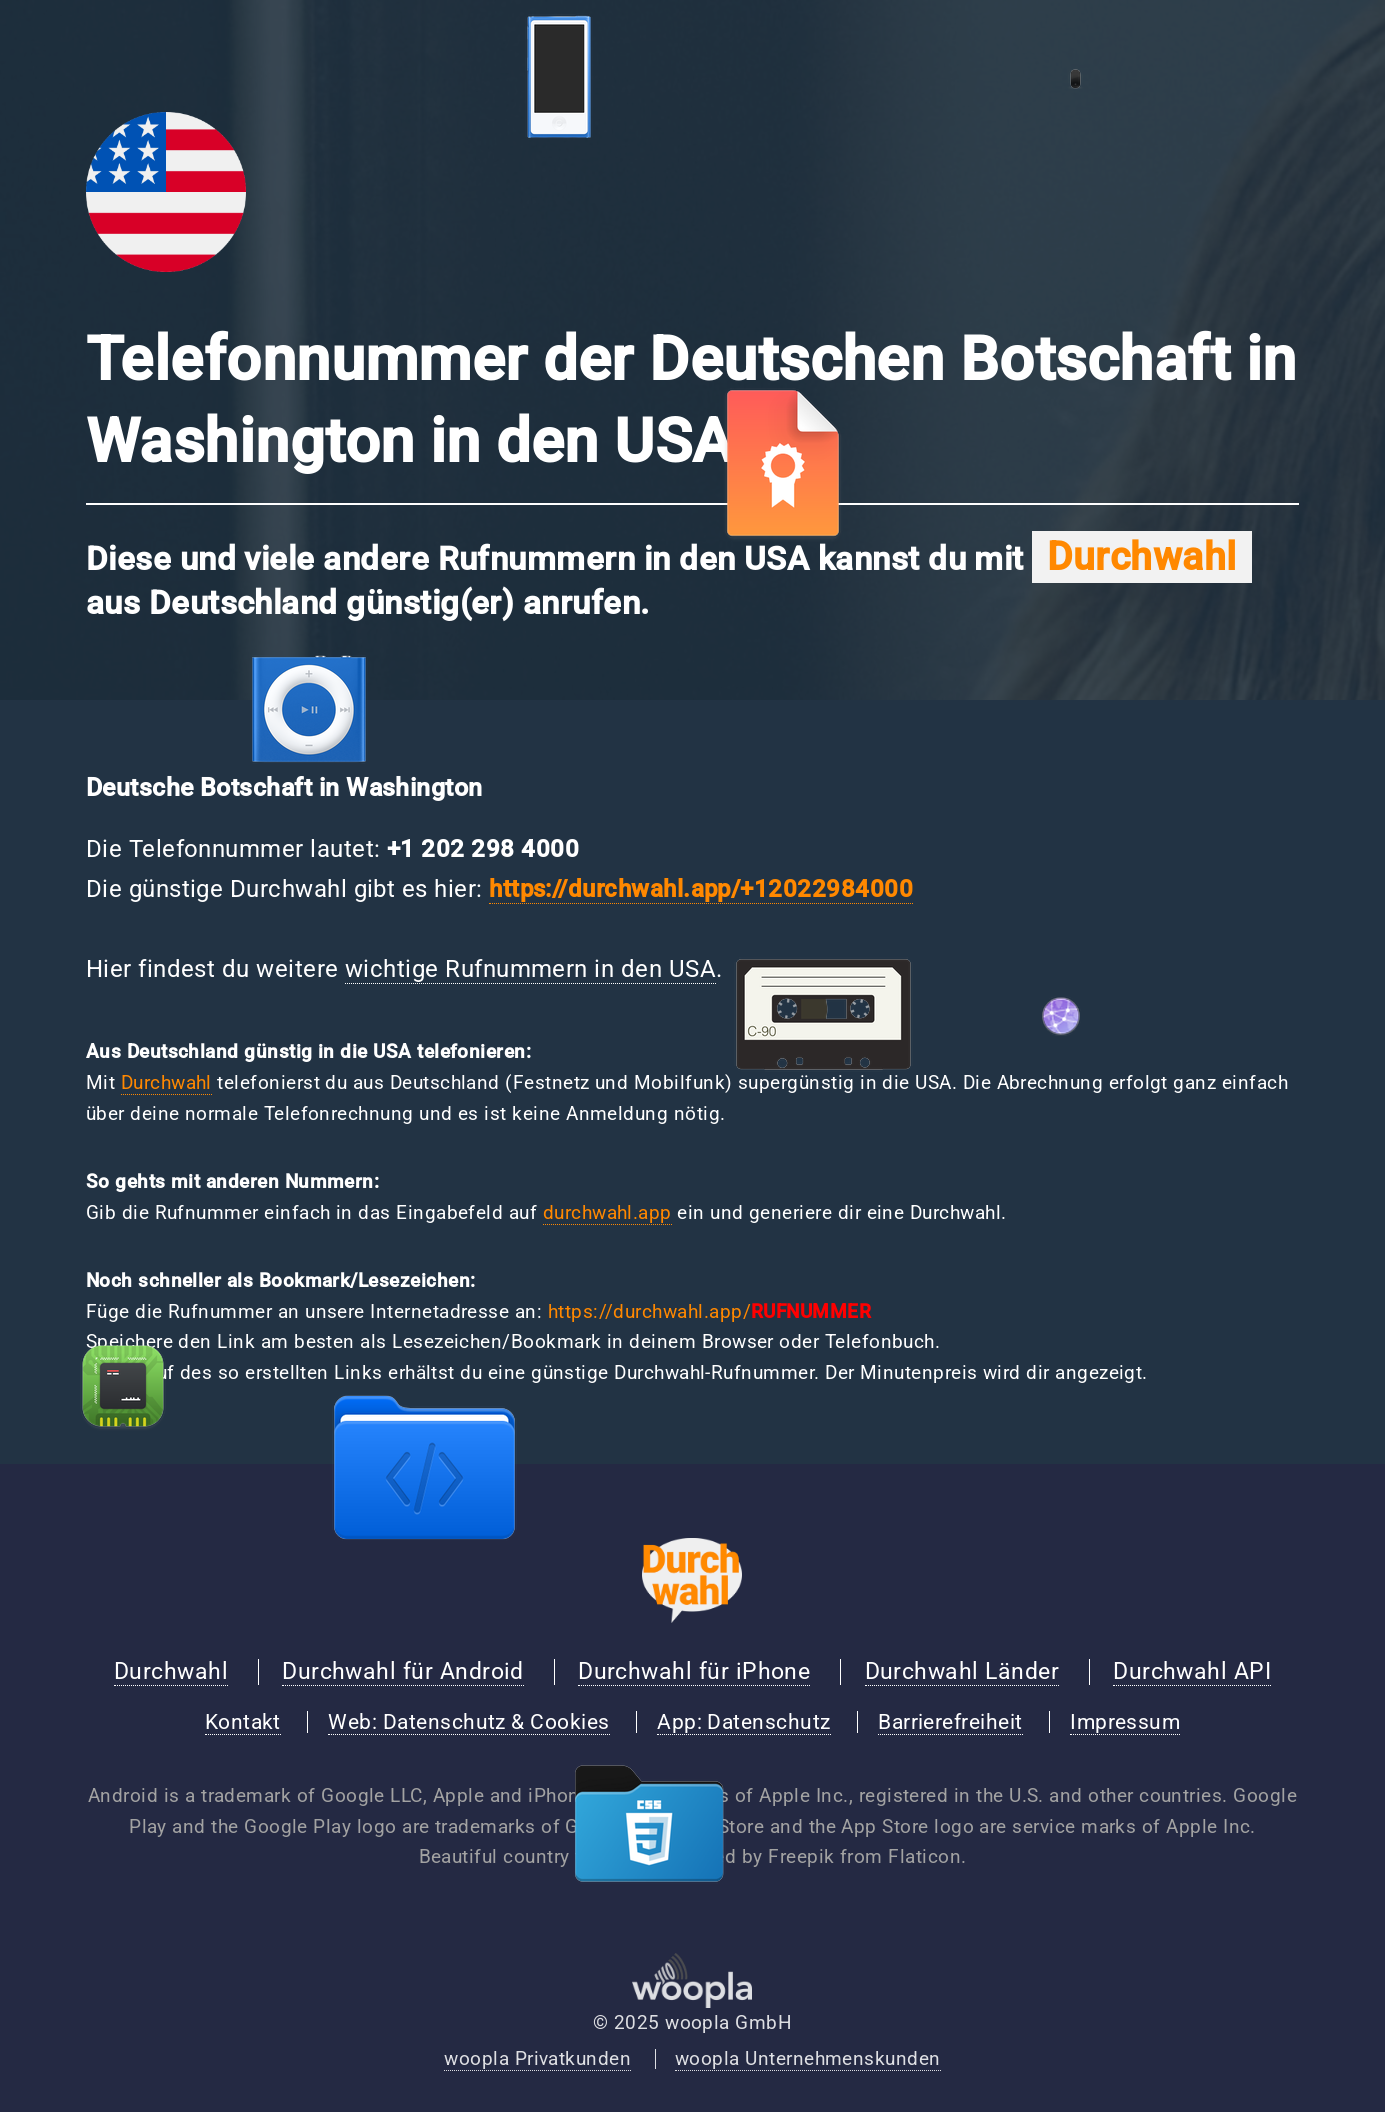 The image size is (1385, 2112). Describe the element at coordinates (559, 77) in the screenshot. I see `iPod nano device connected` at that location.